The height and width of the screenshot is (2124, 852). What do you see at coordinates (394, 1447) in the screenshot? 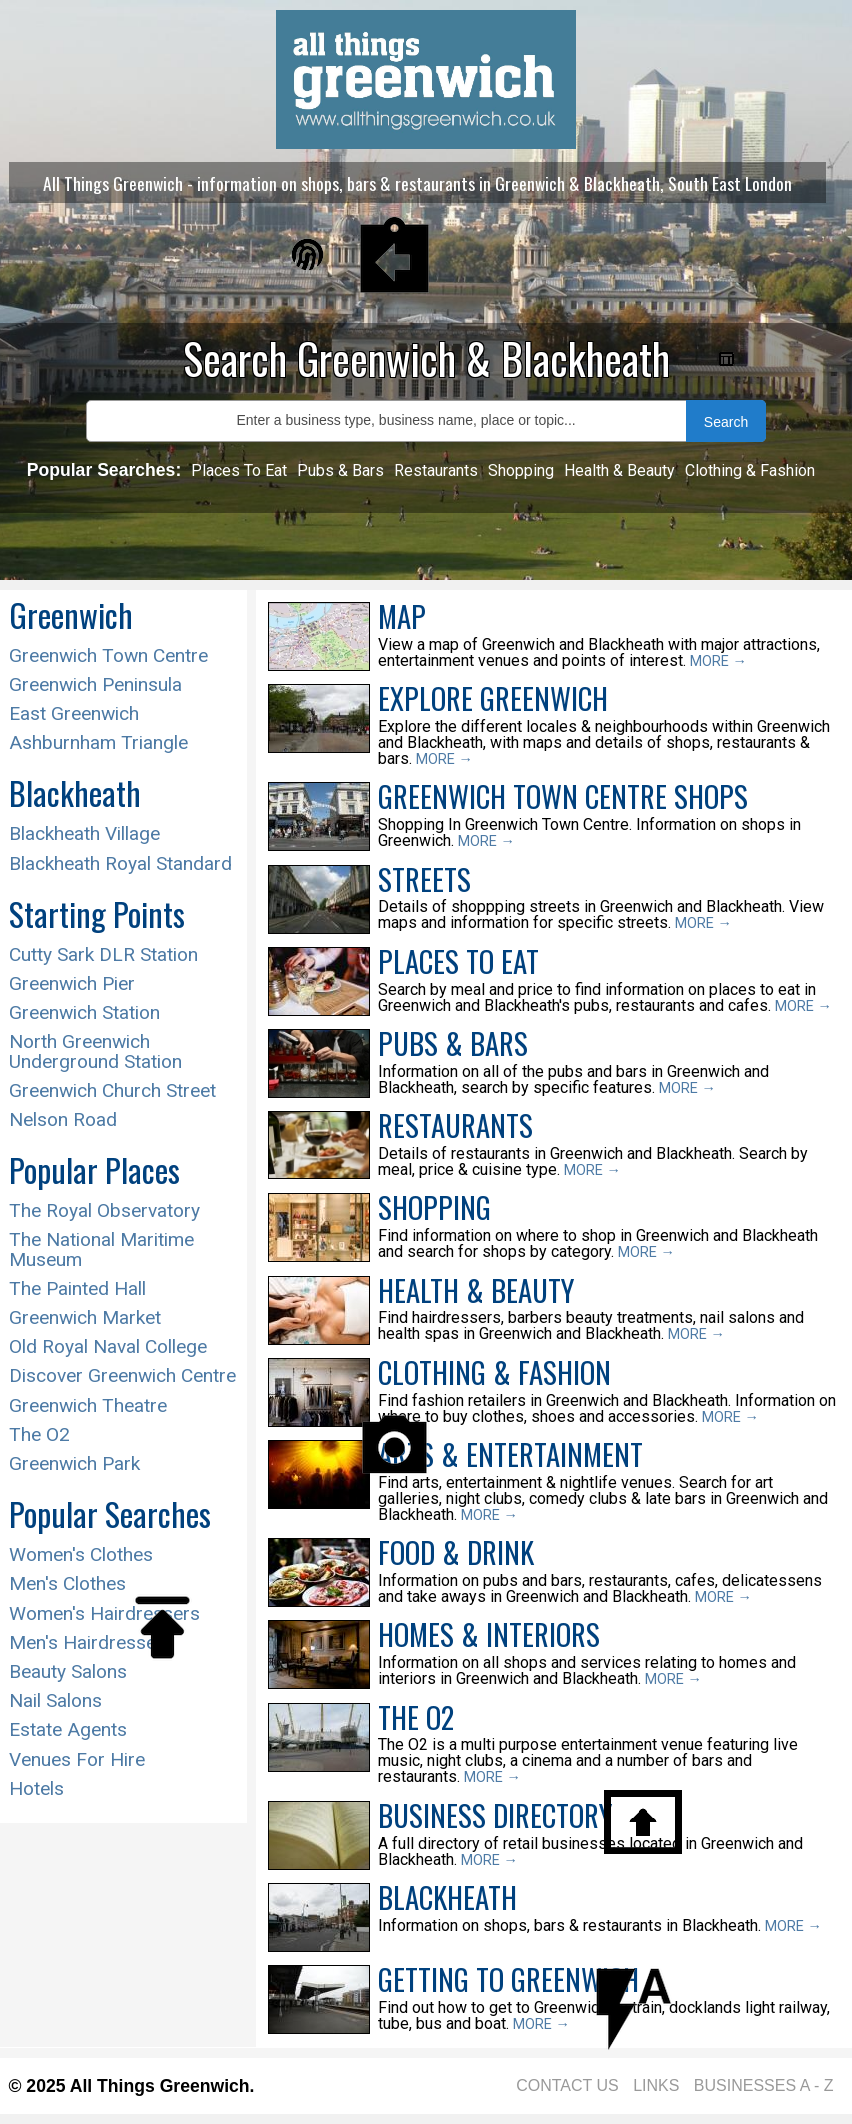
I see `open camera to take a photo` at bounding box center [394, 1447].